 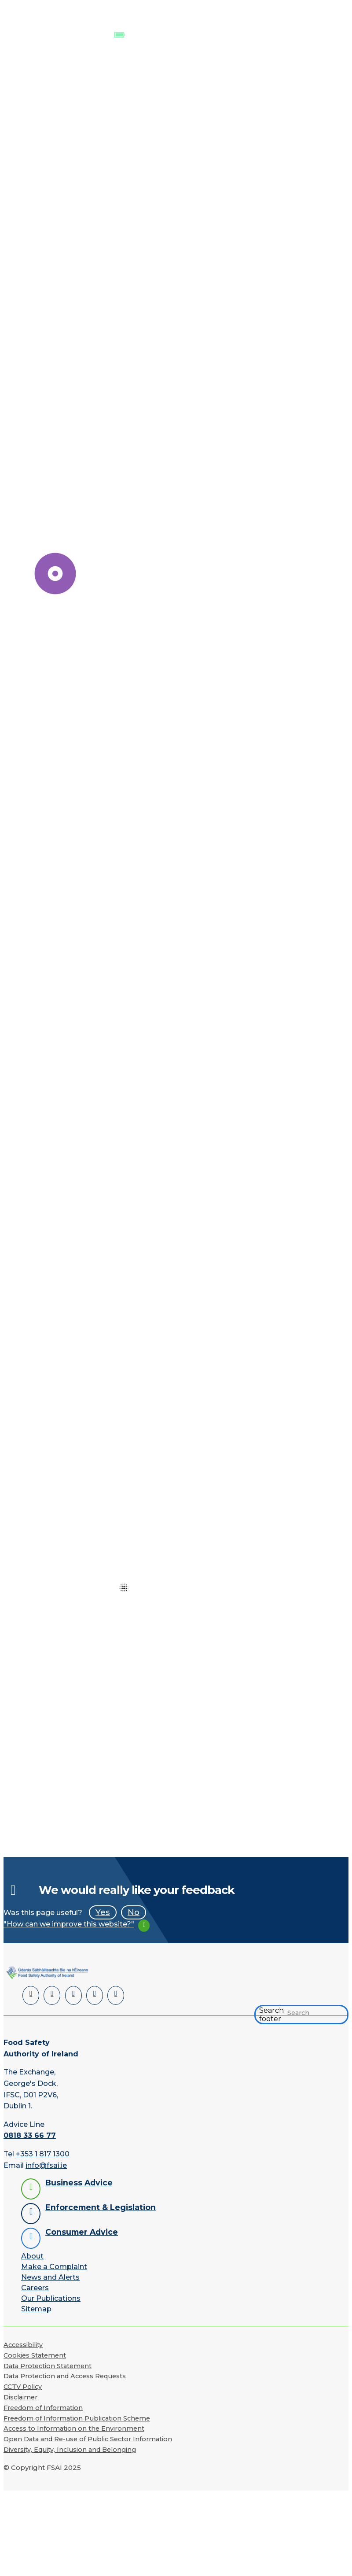 I want to click on play or access music library, so click(x=55, y=573).